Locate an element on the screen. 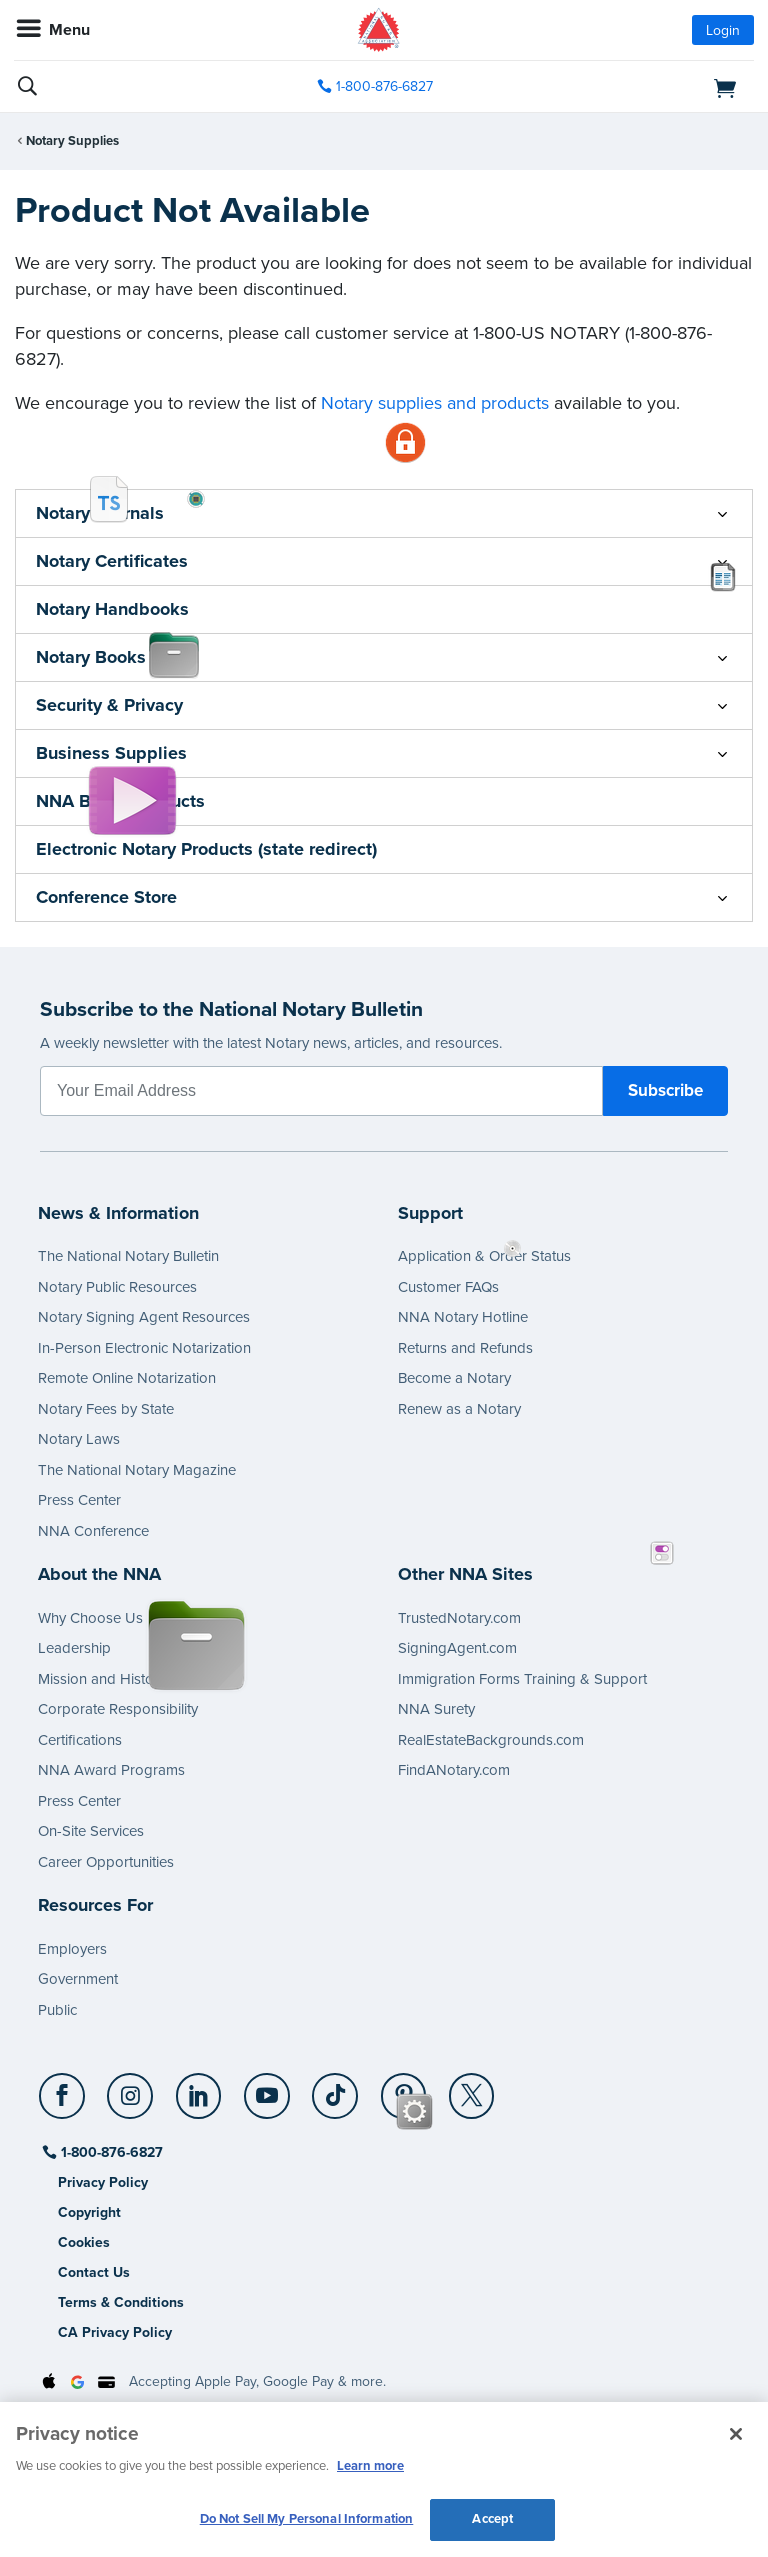  libreoffice master document file type is located at coordinates (723, 577).